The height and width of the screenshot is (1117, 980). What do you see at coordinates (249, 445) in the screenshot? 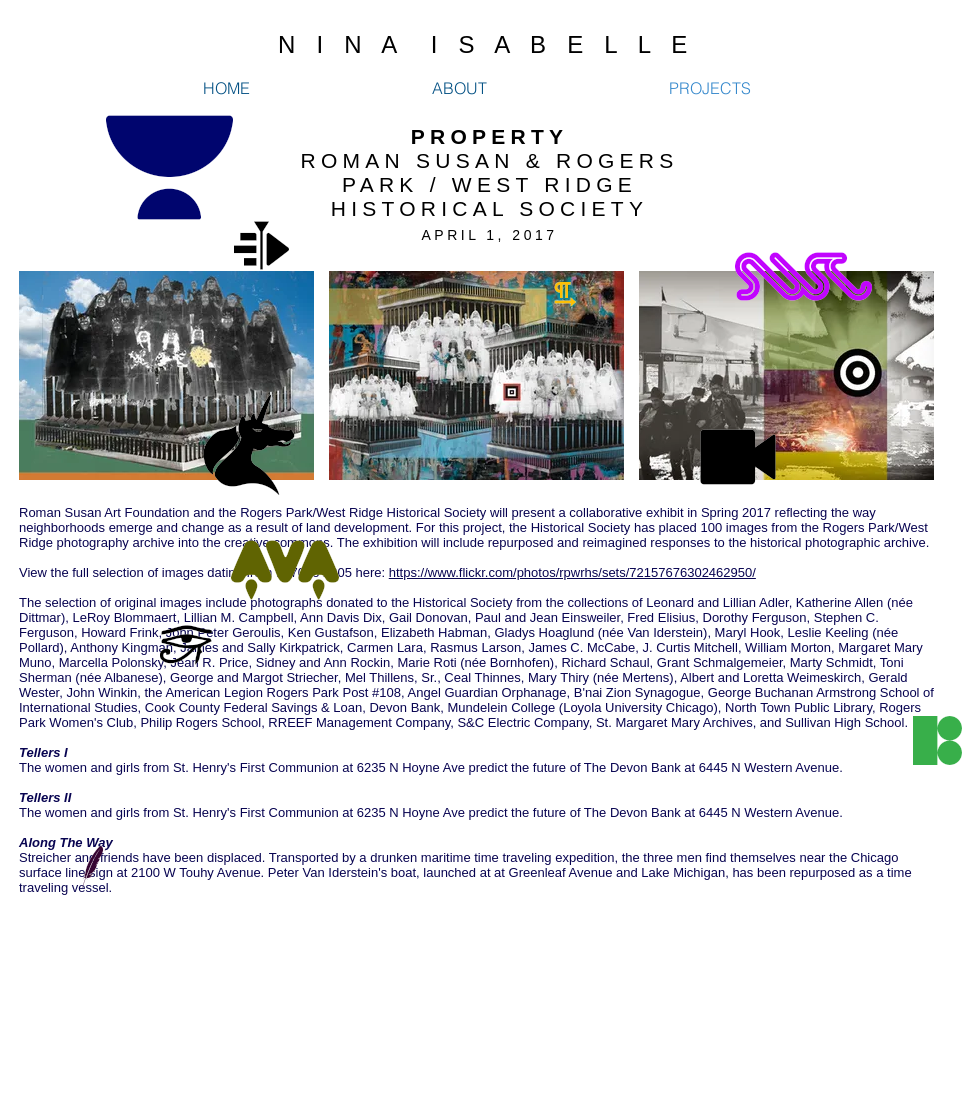
I see `org framework logo` at bounding box center [249, 445].